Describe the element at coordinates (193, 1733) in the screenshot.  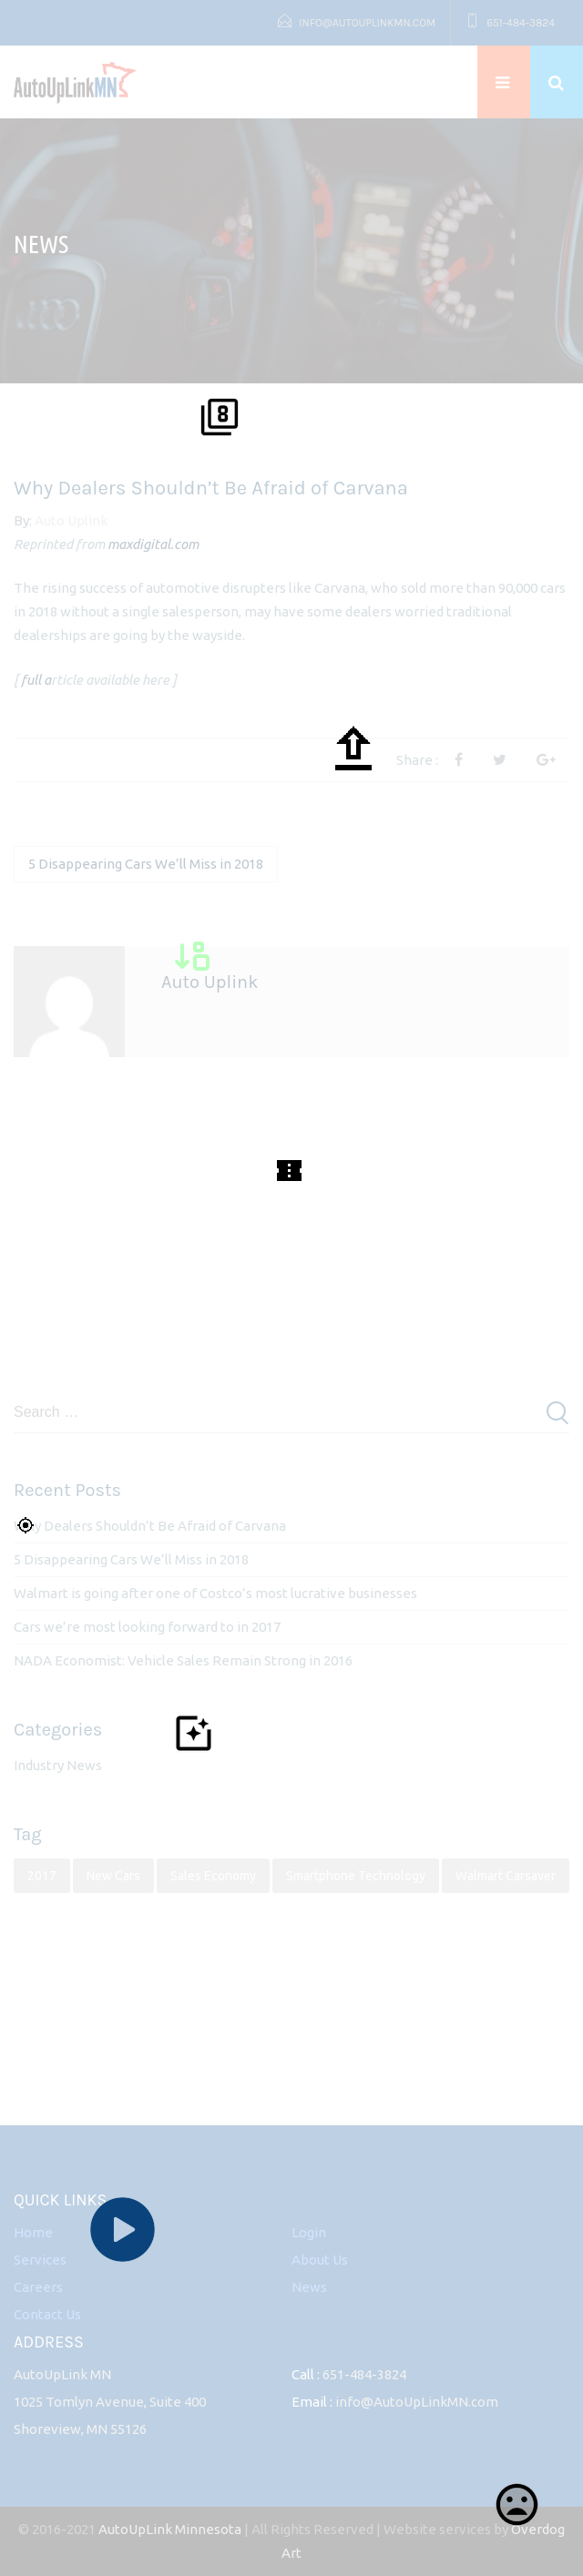
I see `apply a filter or effect to a photo` at that location.